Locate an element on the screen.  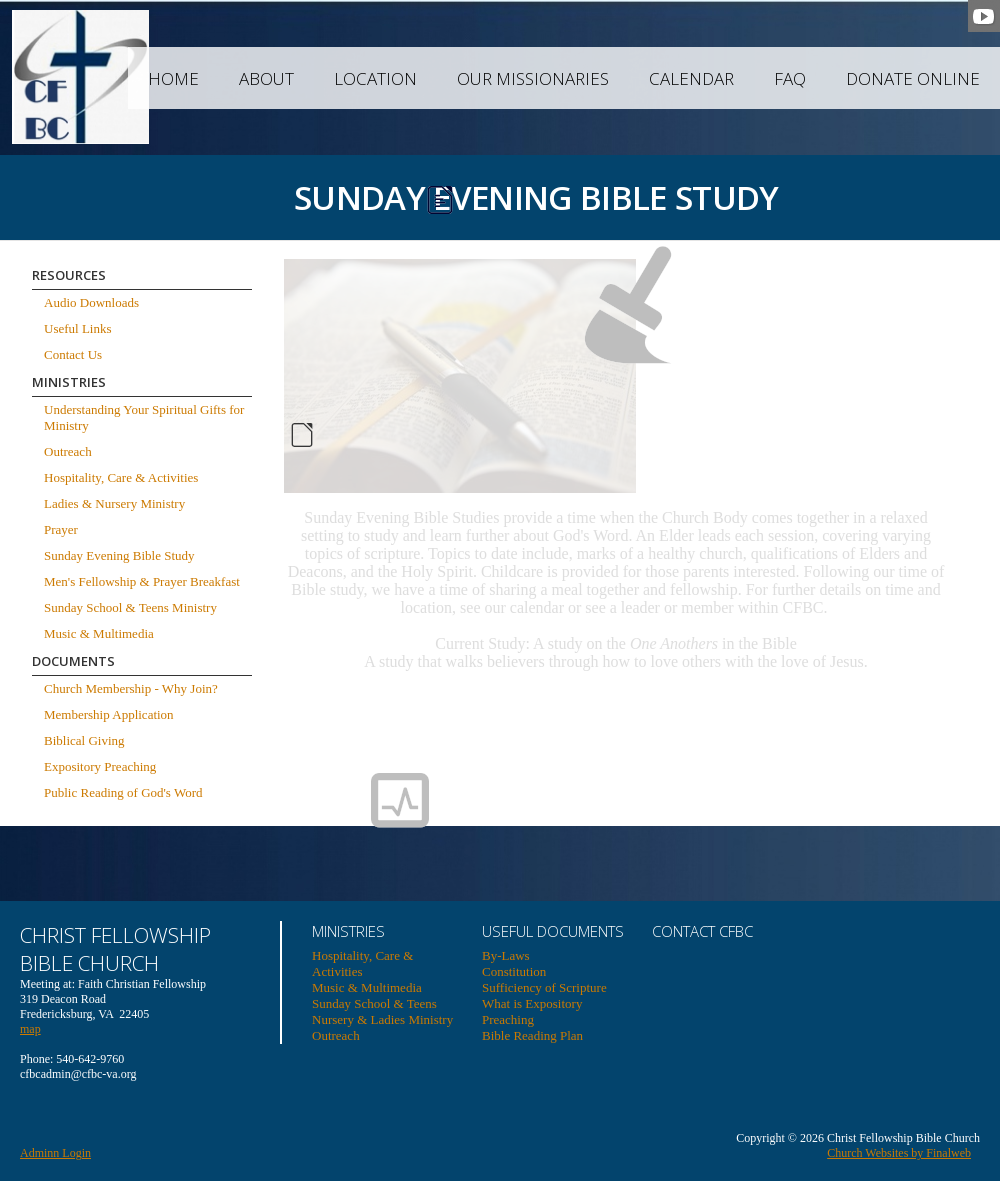
open LibreOffice suite is located at coordinates (302, 435).